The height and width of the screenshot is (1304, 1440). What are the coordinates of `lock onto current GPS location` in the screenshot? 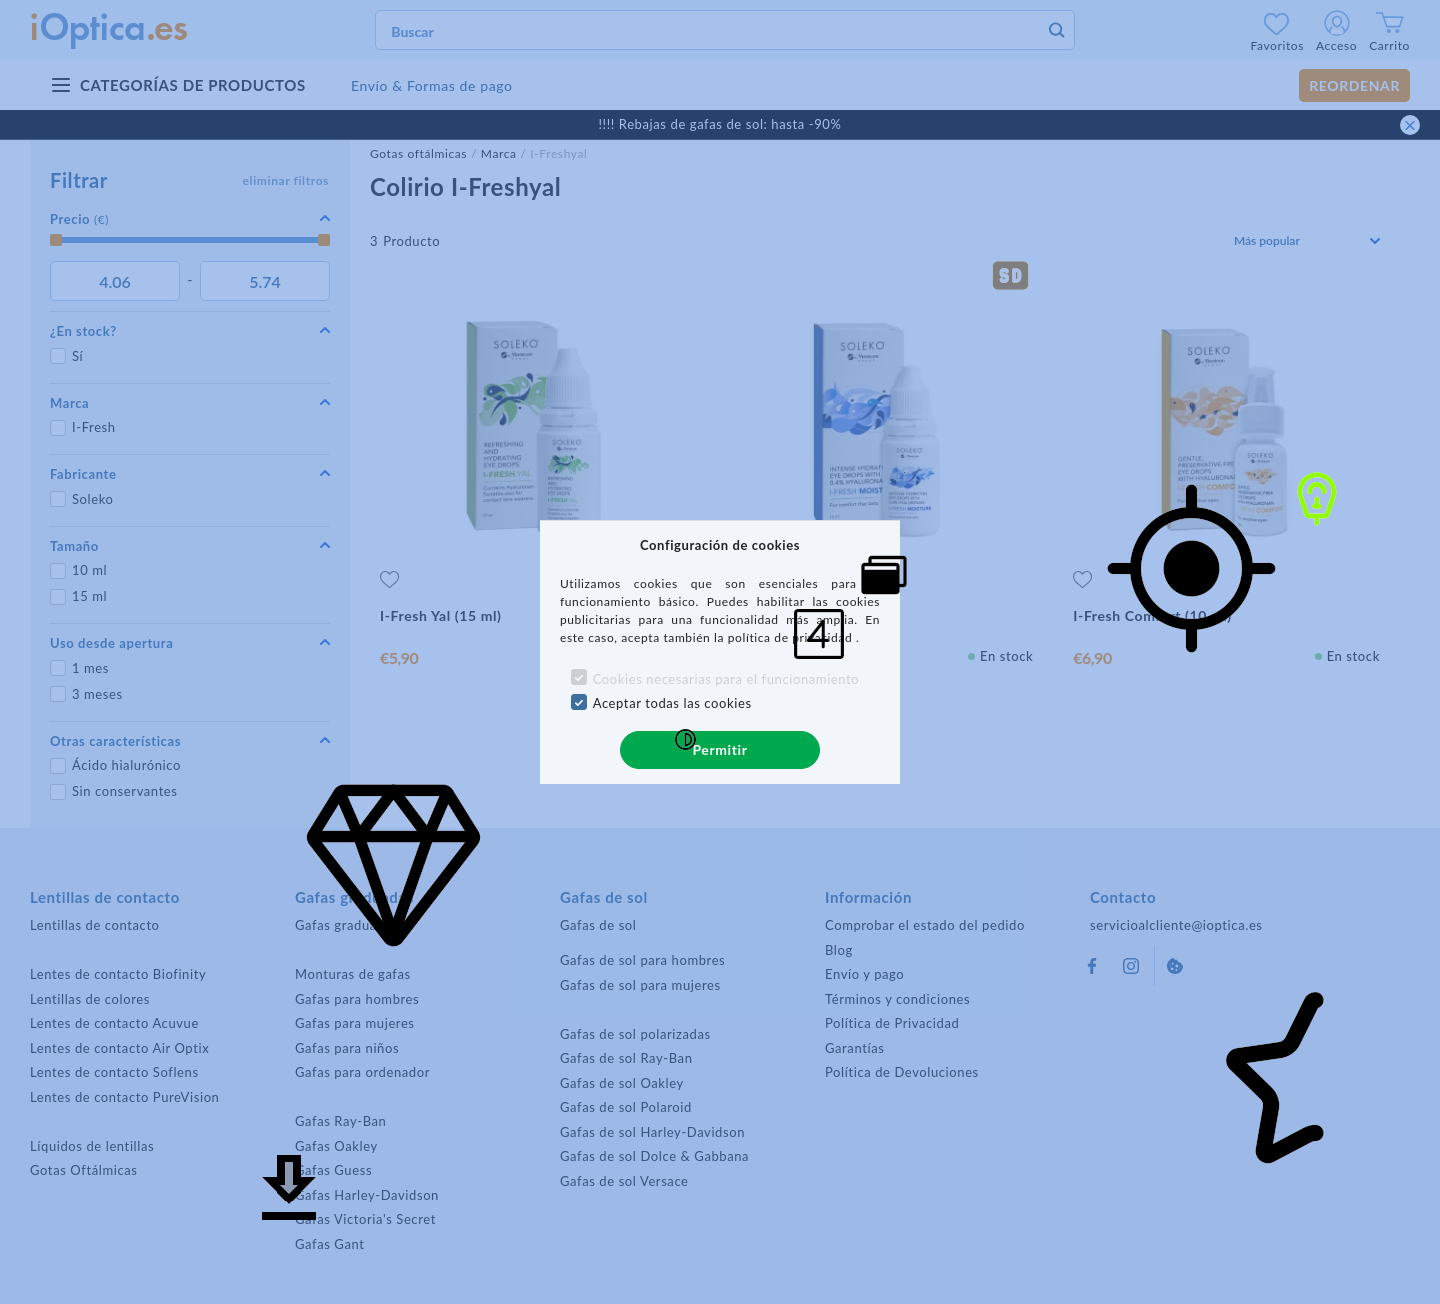 It's located at (1191, 568).